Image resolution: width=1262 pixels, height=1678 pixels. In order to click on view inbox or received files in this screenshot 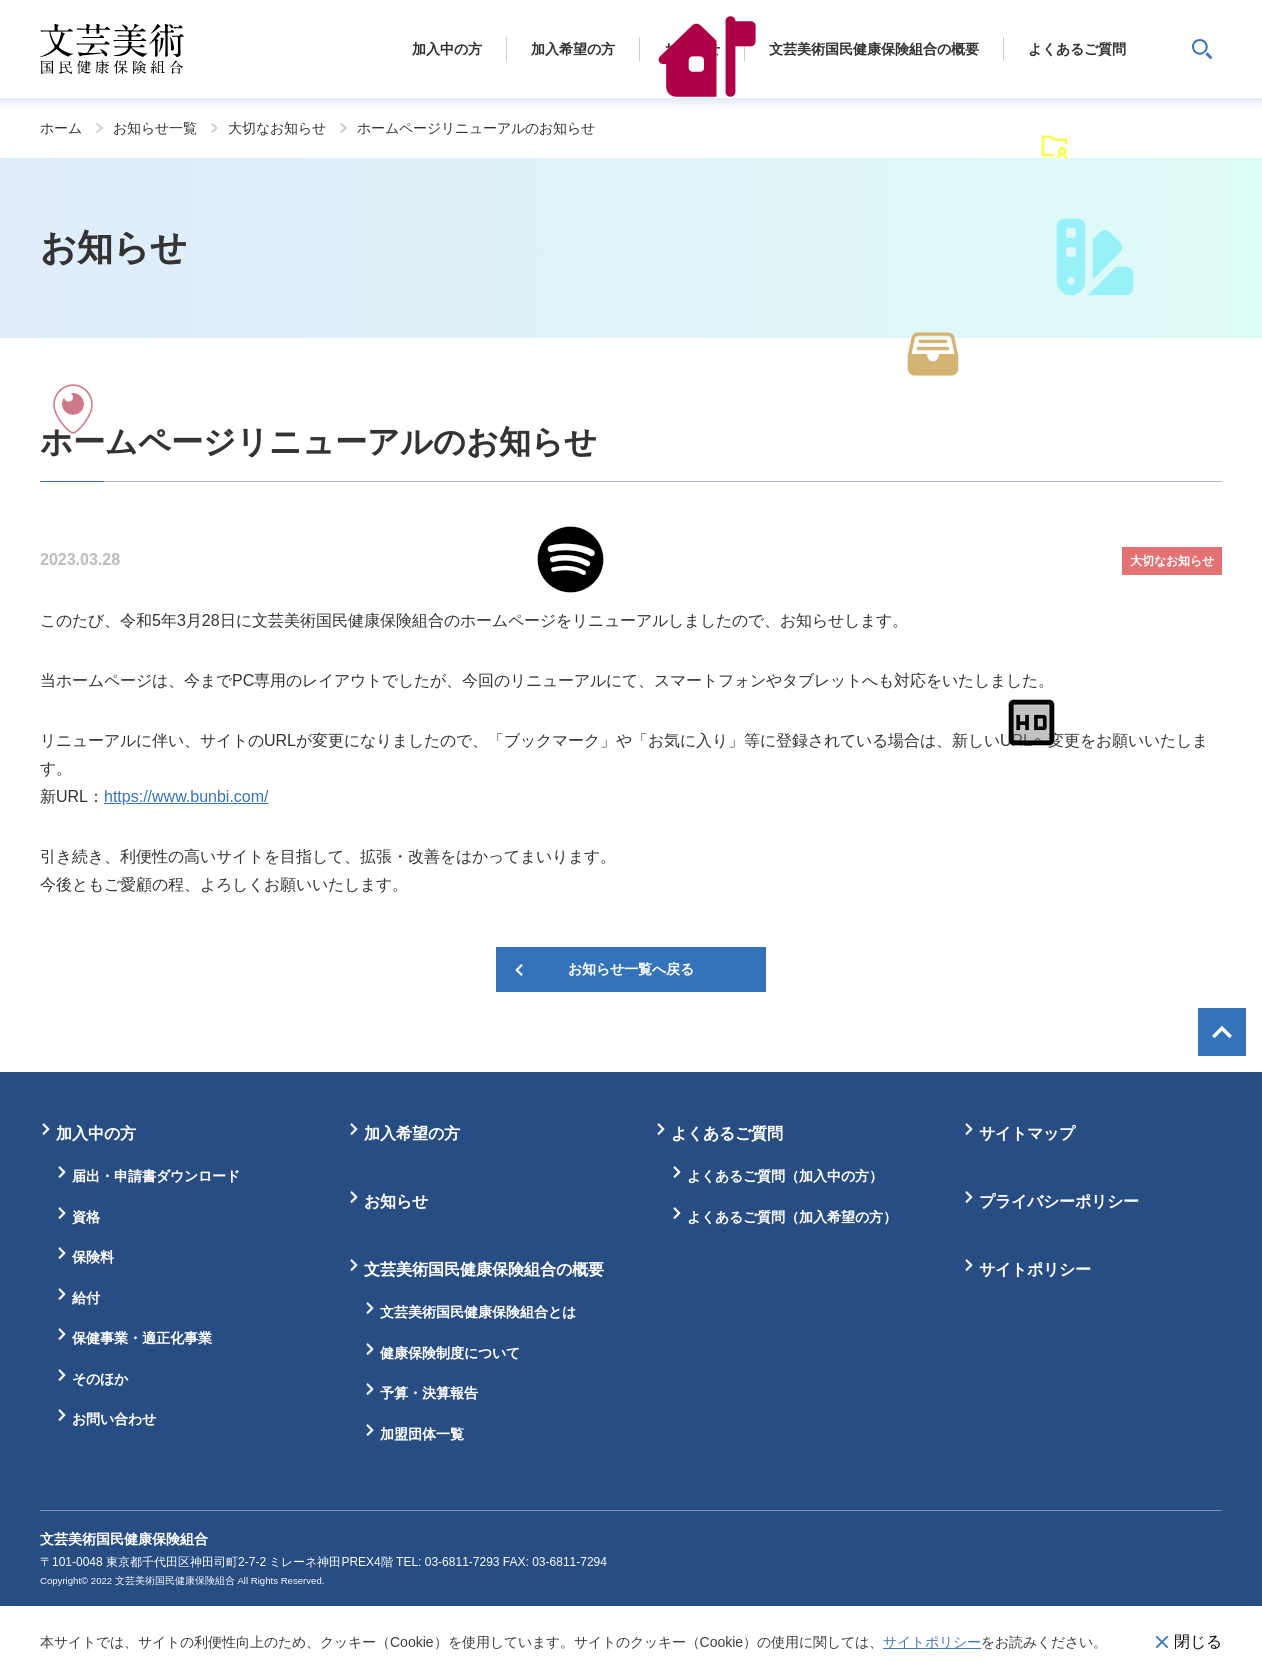, I will do `click(933, 354)`.